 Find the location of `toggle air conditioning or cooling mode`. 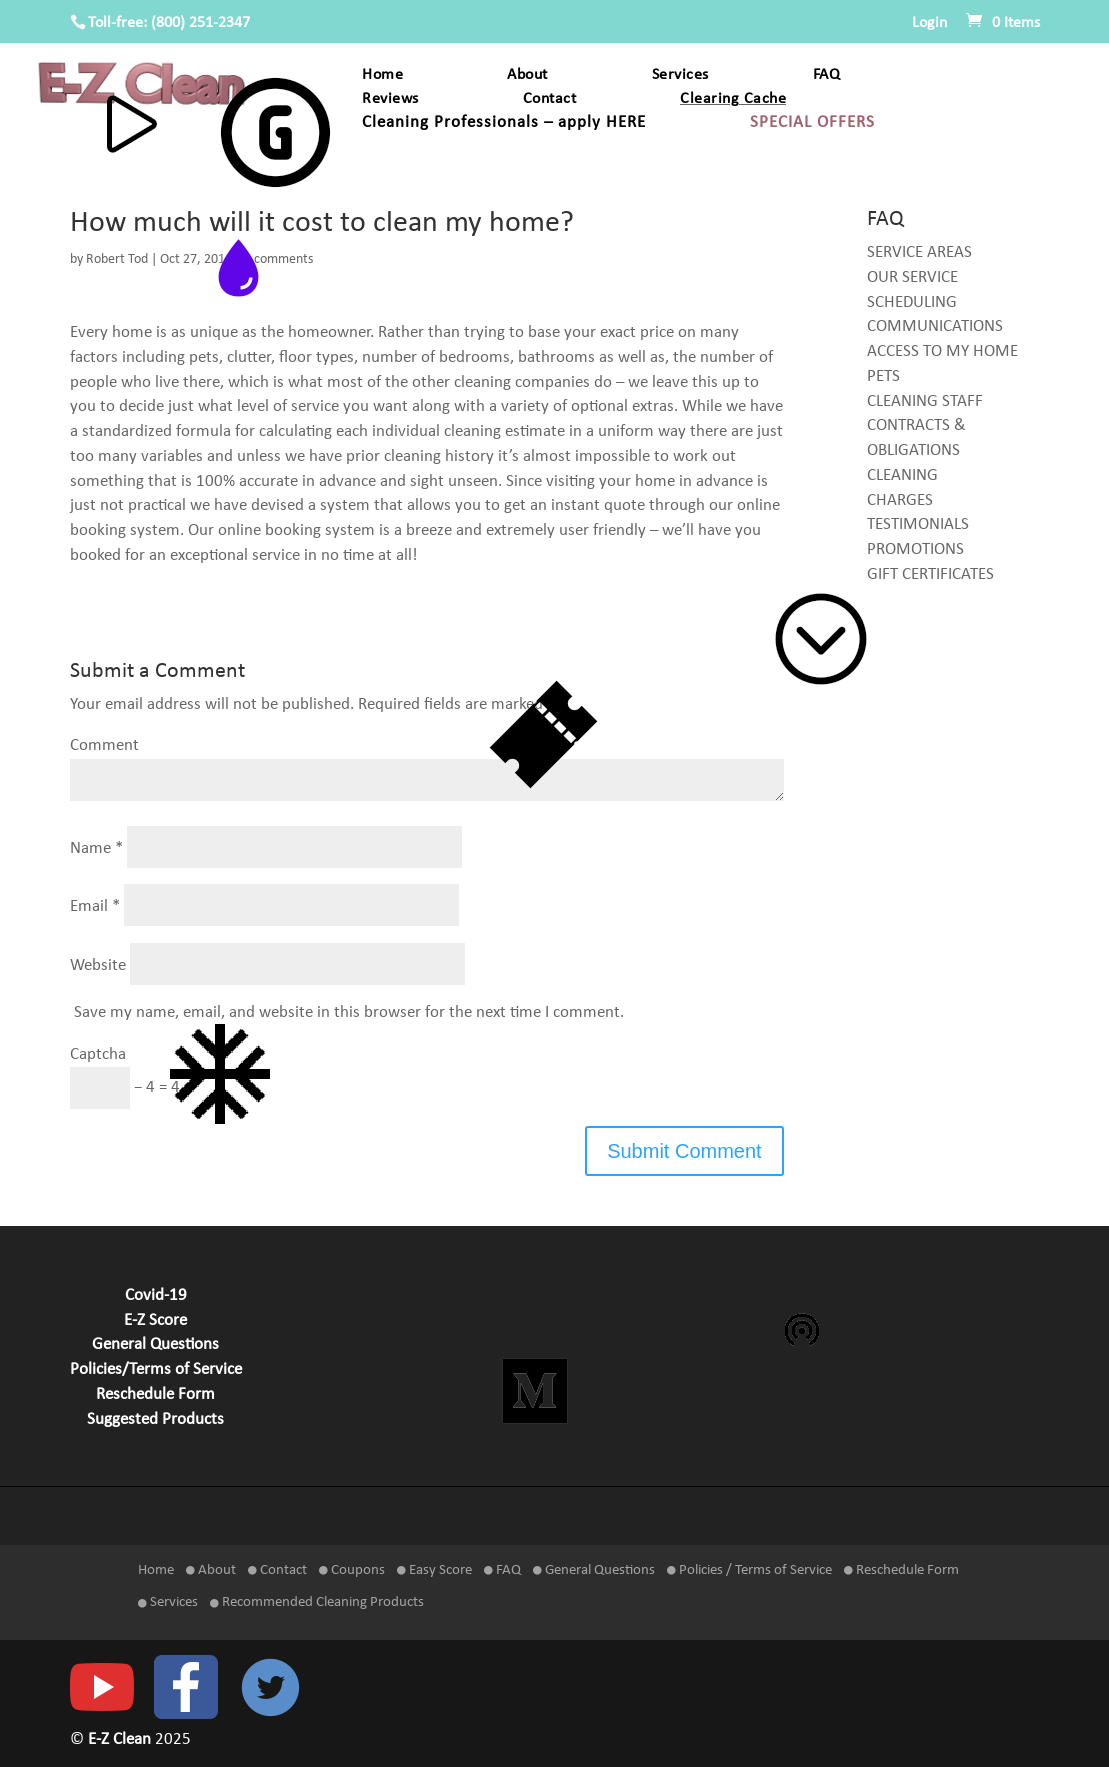

toggle air conditioning or cooling mode is located at coordinates (220, 1074).